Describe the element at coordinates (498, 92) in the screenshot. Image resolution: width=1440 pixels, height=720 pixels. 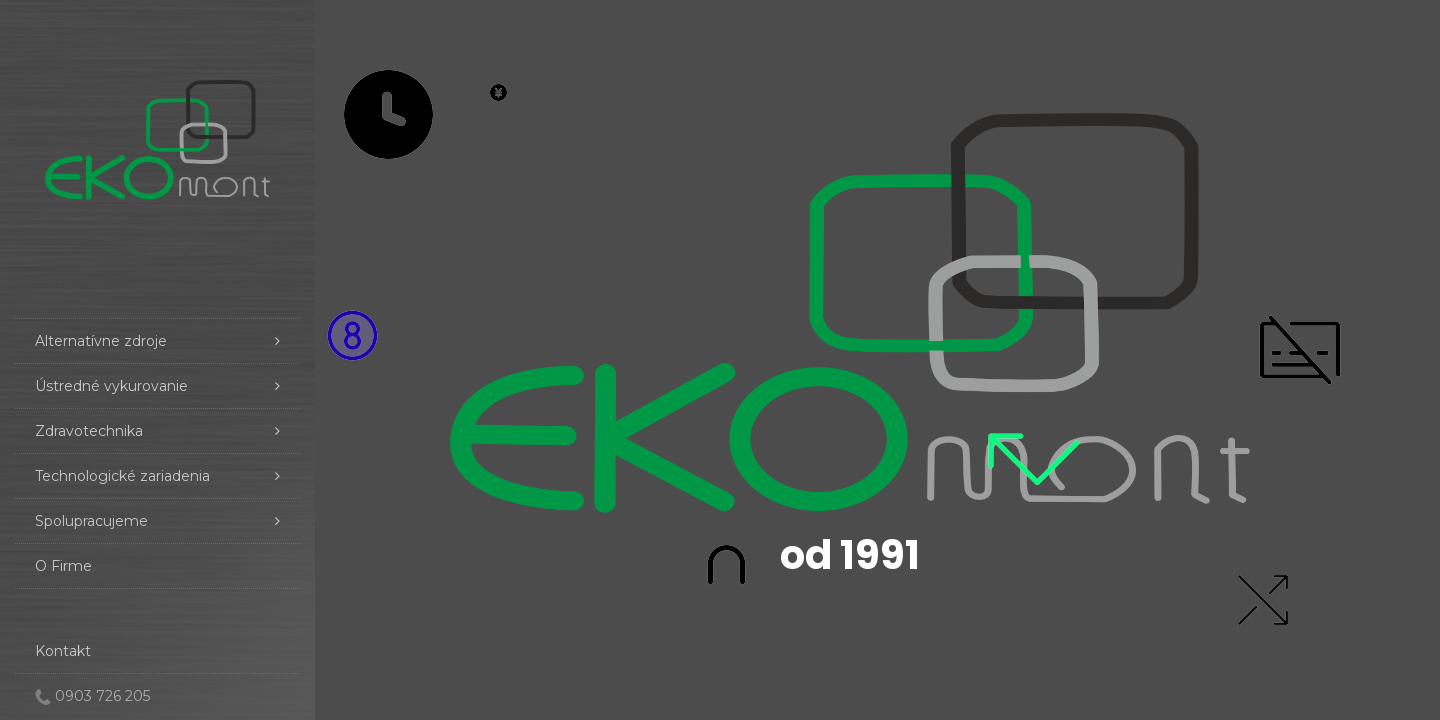
I see `view price in japanese yen` at that location.